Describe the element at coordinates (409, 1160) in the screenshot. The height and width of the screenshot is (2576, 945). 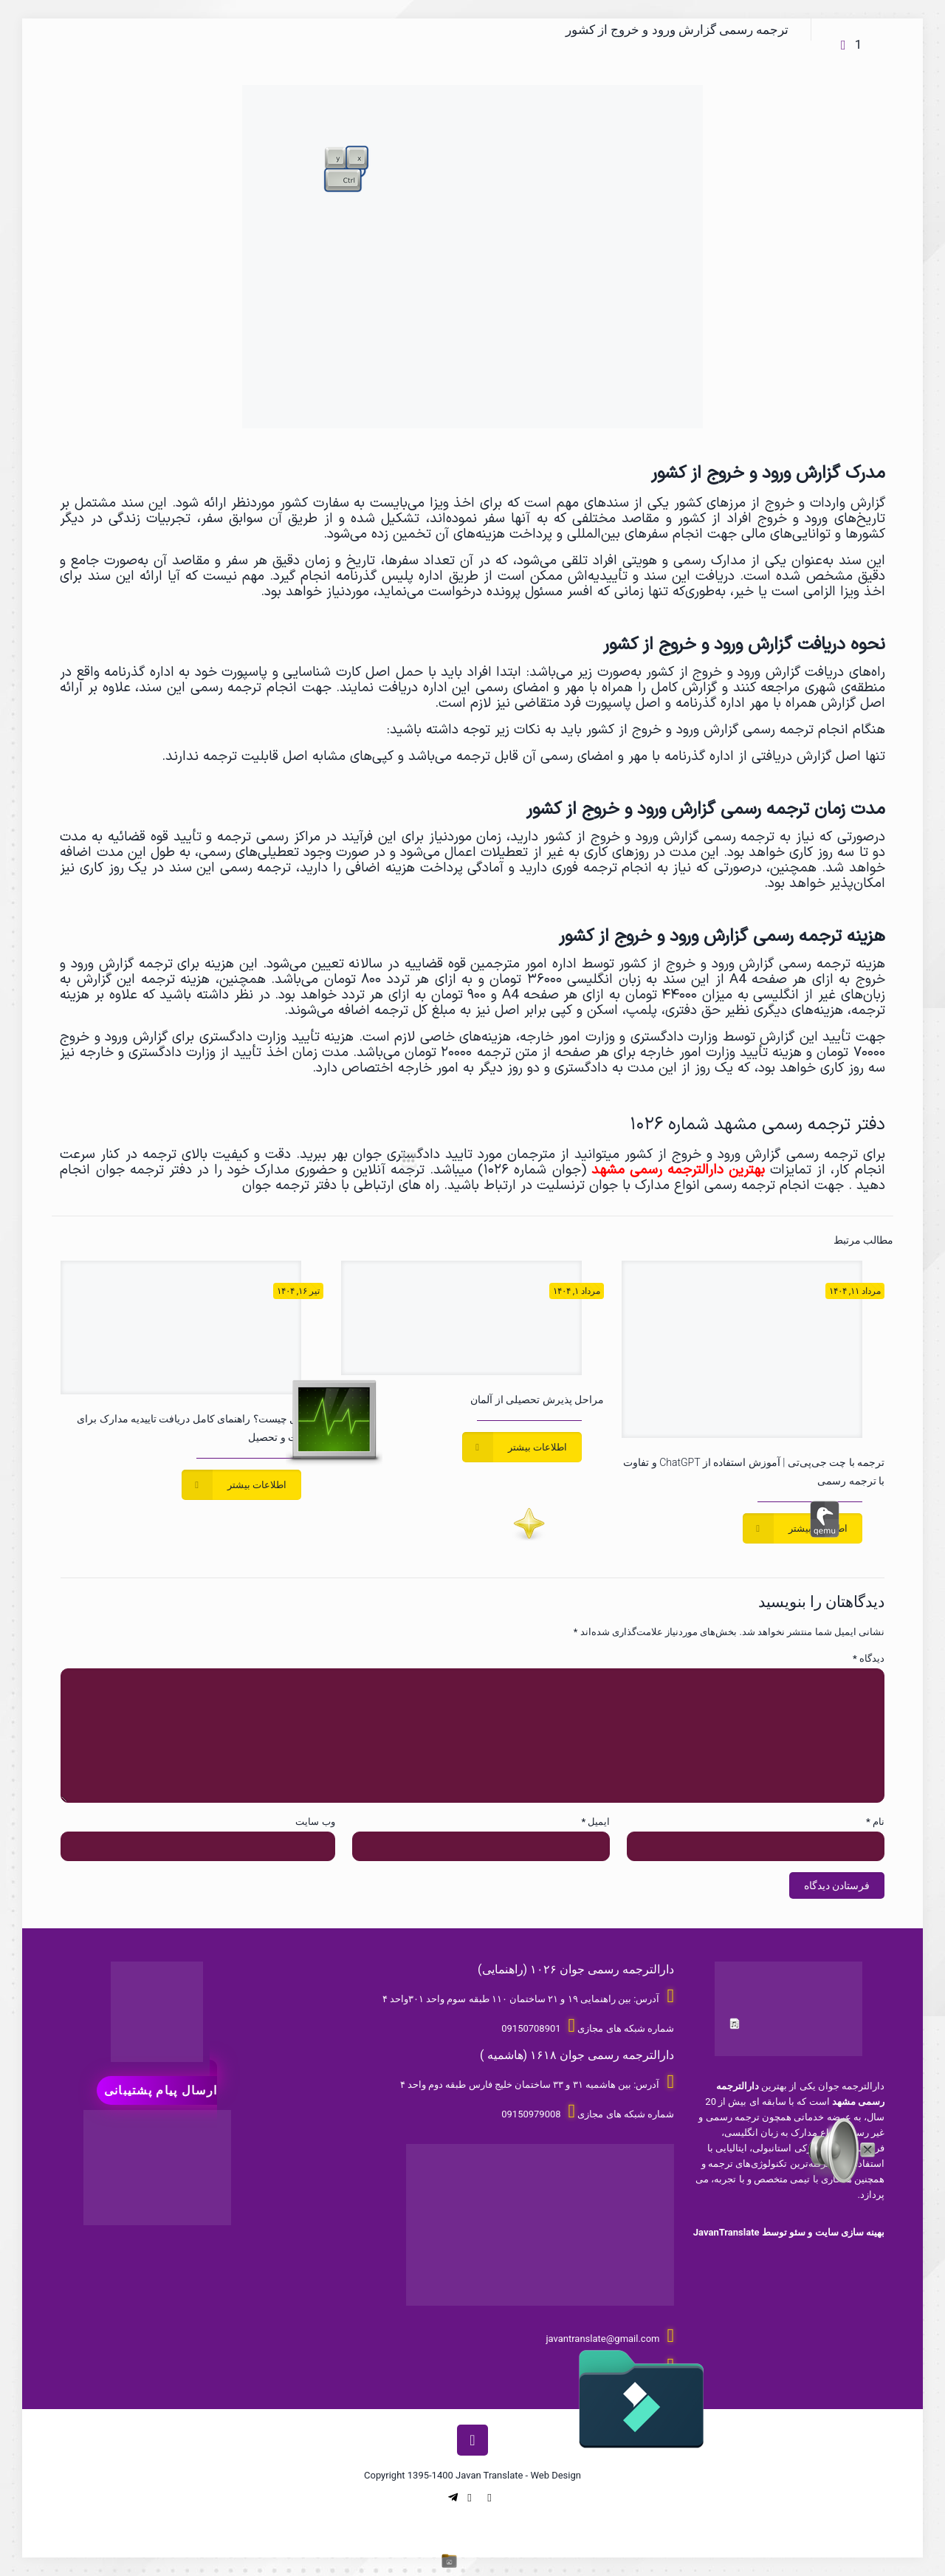
I see `indicates wired network connection in progress` at that location.